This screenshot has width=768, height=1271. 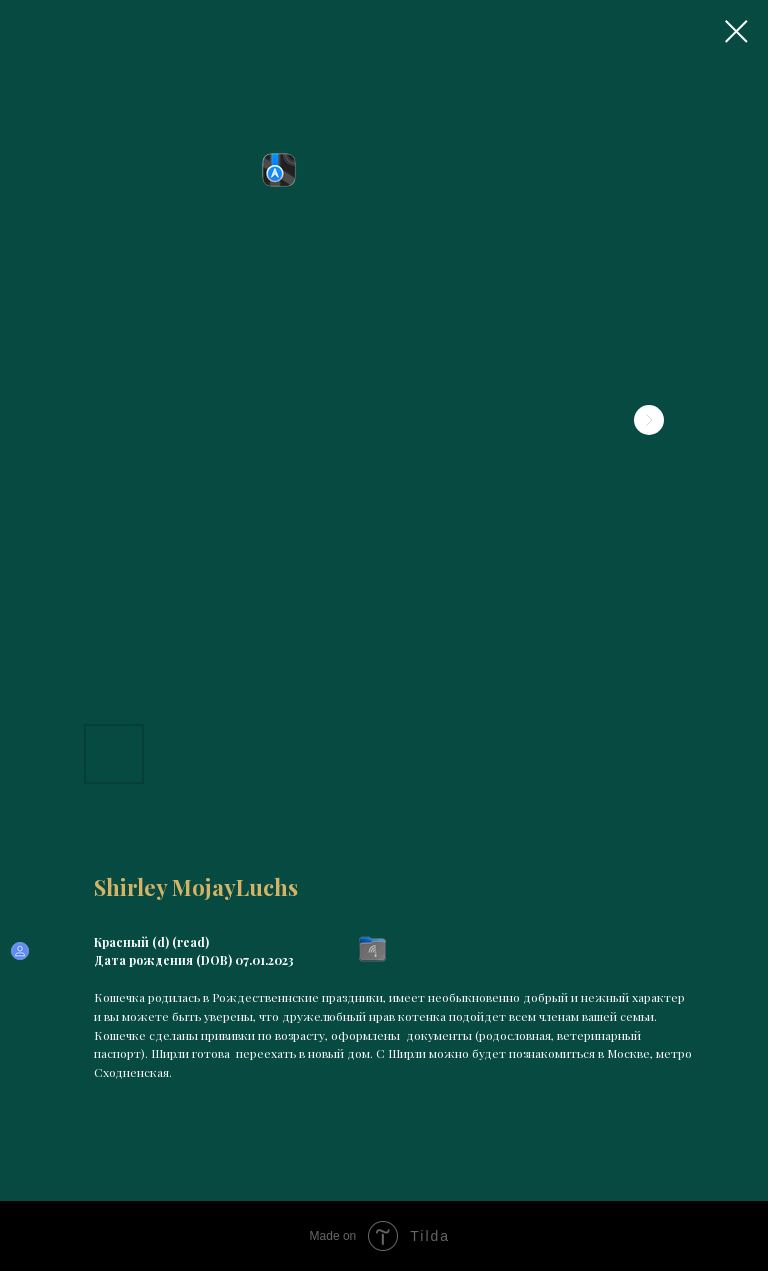 What do you see at coordinates (279, 170) in the screenshot?
I see `open apple maps` at bounding box center [279, 170].